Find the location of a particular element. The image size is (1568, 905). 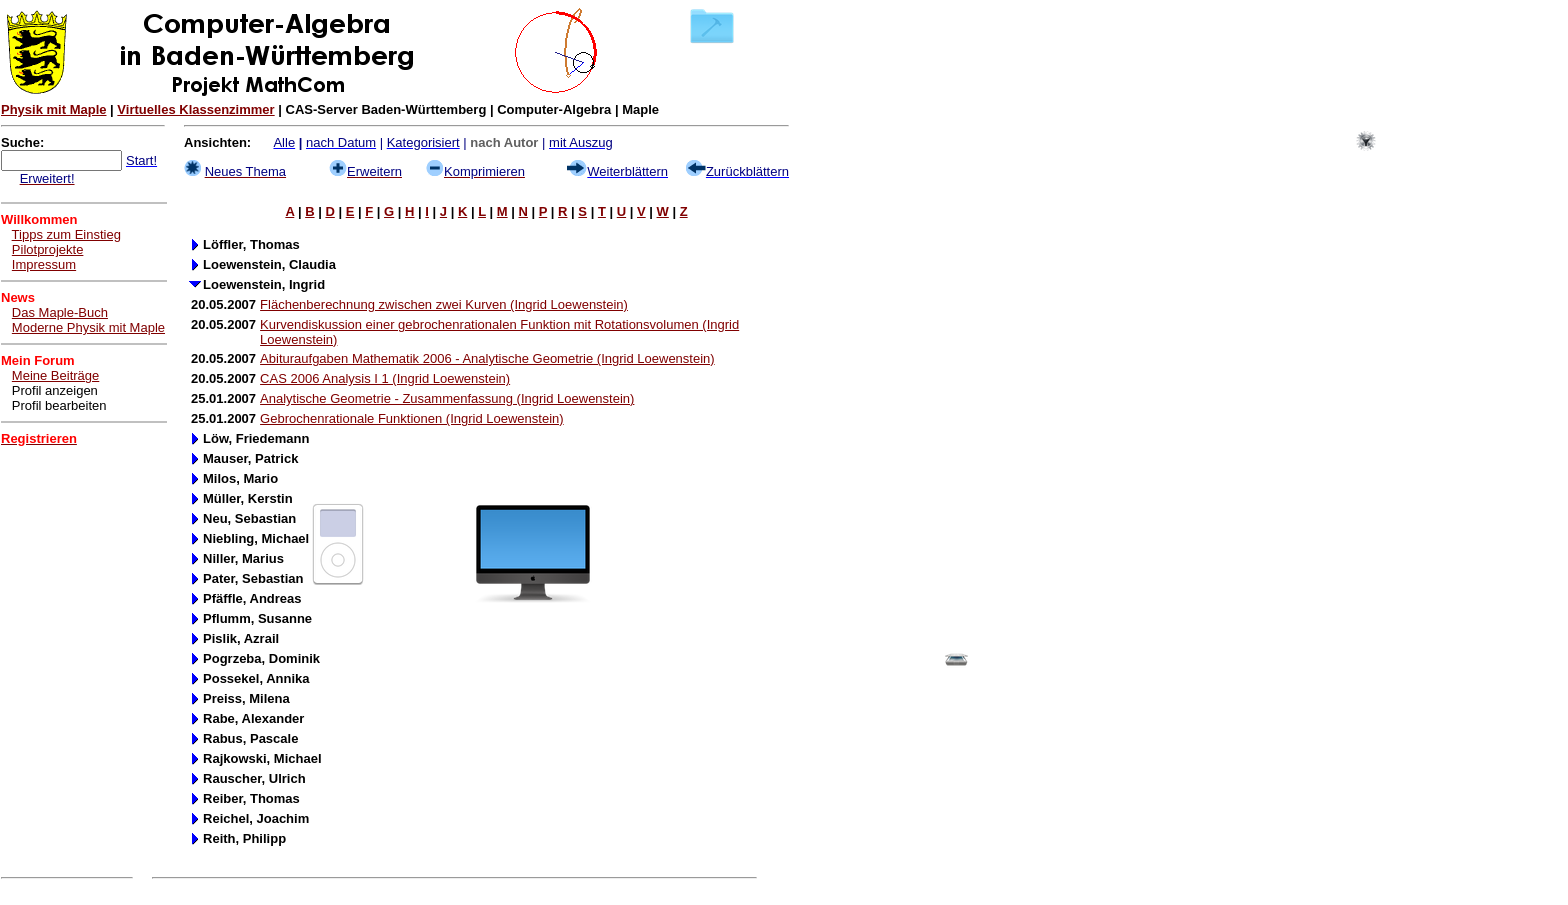

open developer tools and resources folder is located at coordinates (712, 26).